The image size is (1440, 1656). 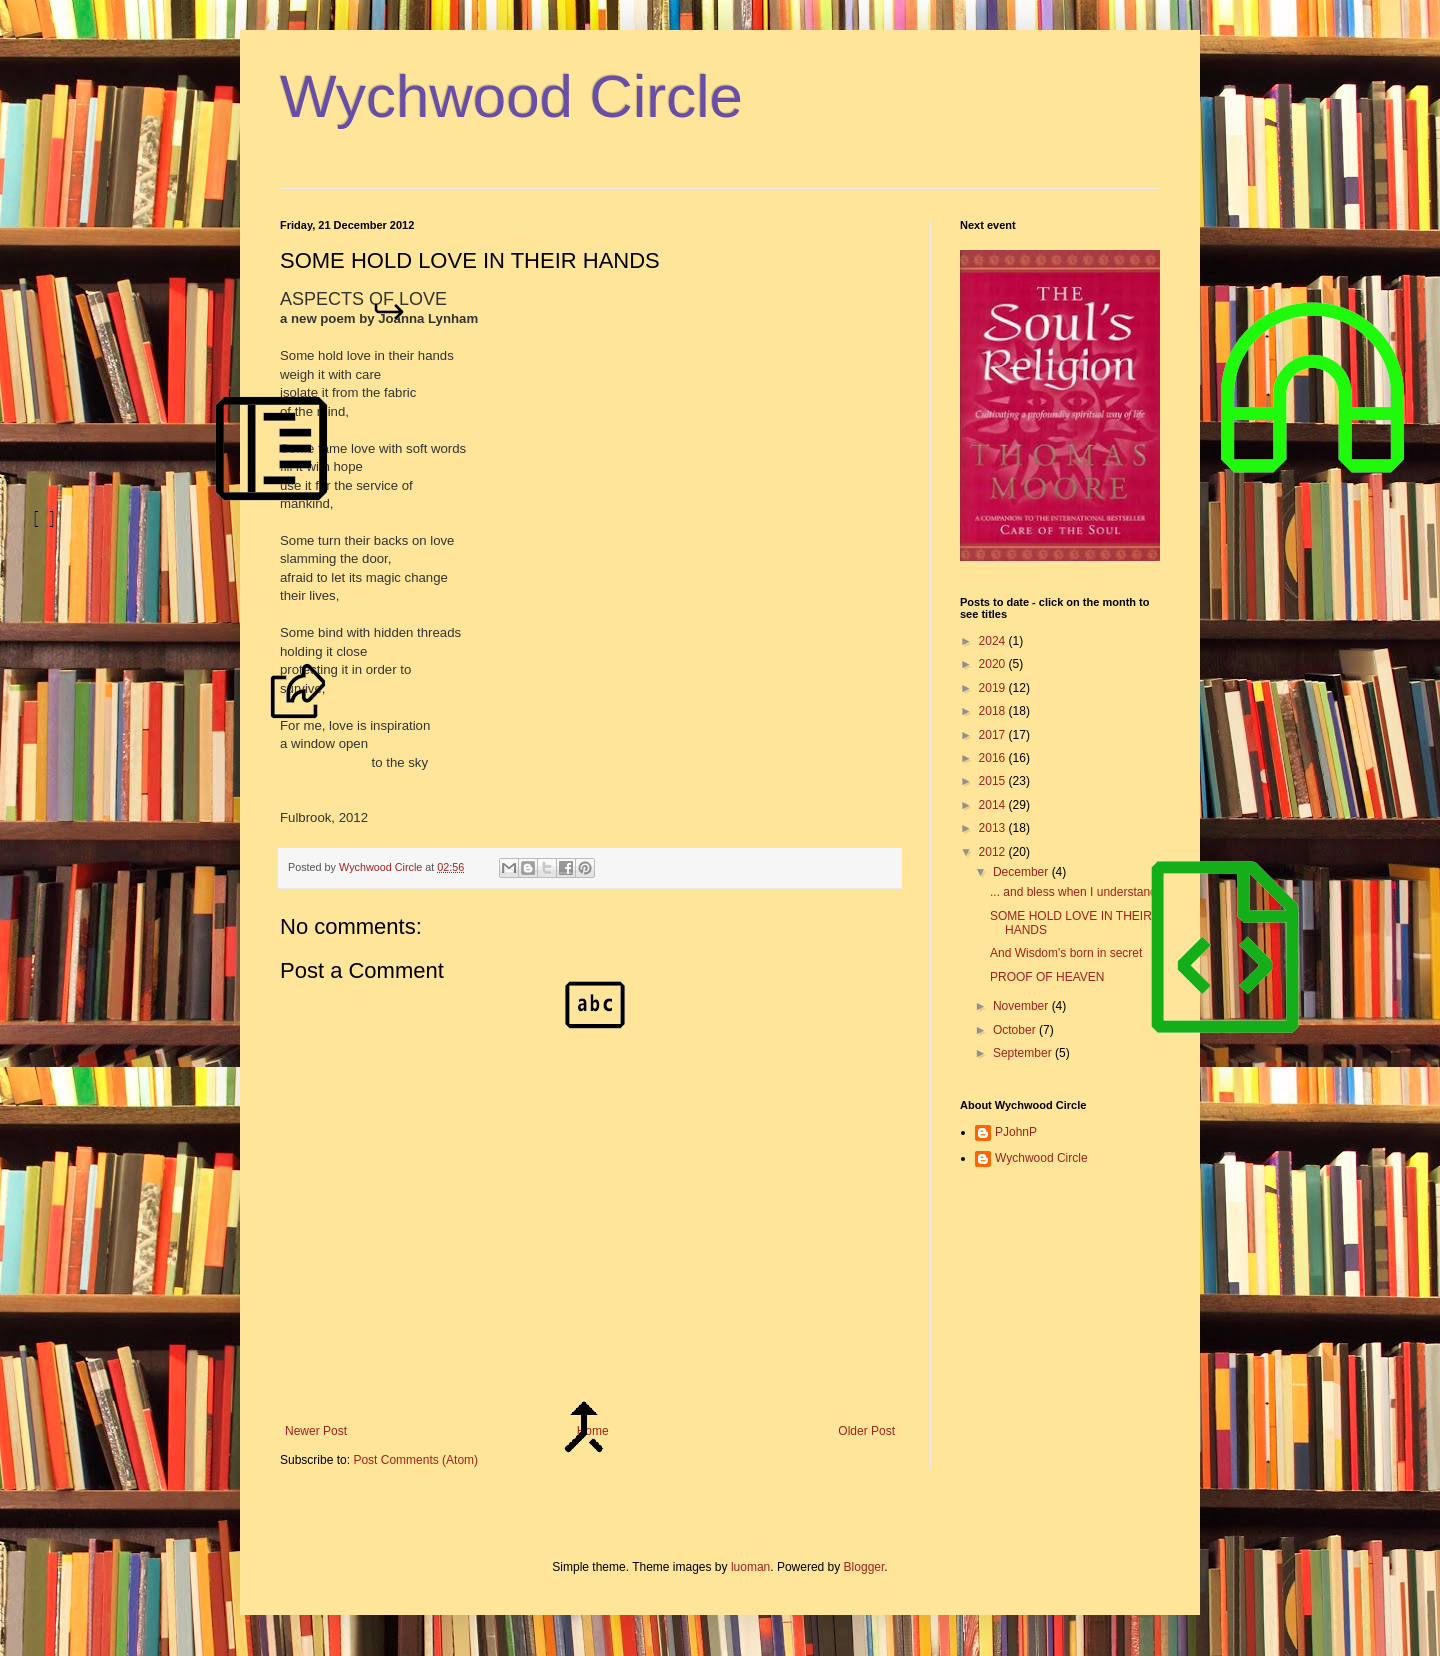 What do you see at coordinates (1312, 387) in the screenshot?
I see `toggle magnetic snapping for alignment` at bounding box center [1312, 387].